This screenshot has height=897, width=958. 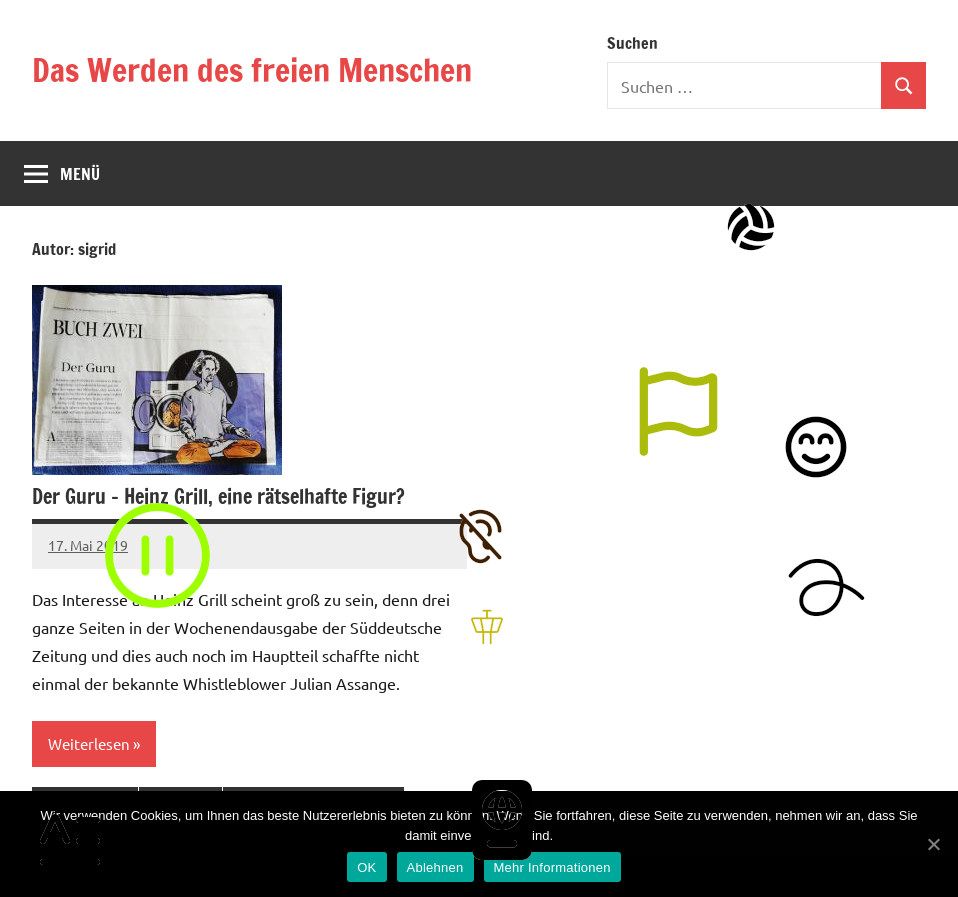 What do you see at coordinates (157, 555) in the screenshot?
I see `pause media playback` at bounding box center [157, 555].